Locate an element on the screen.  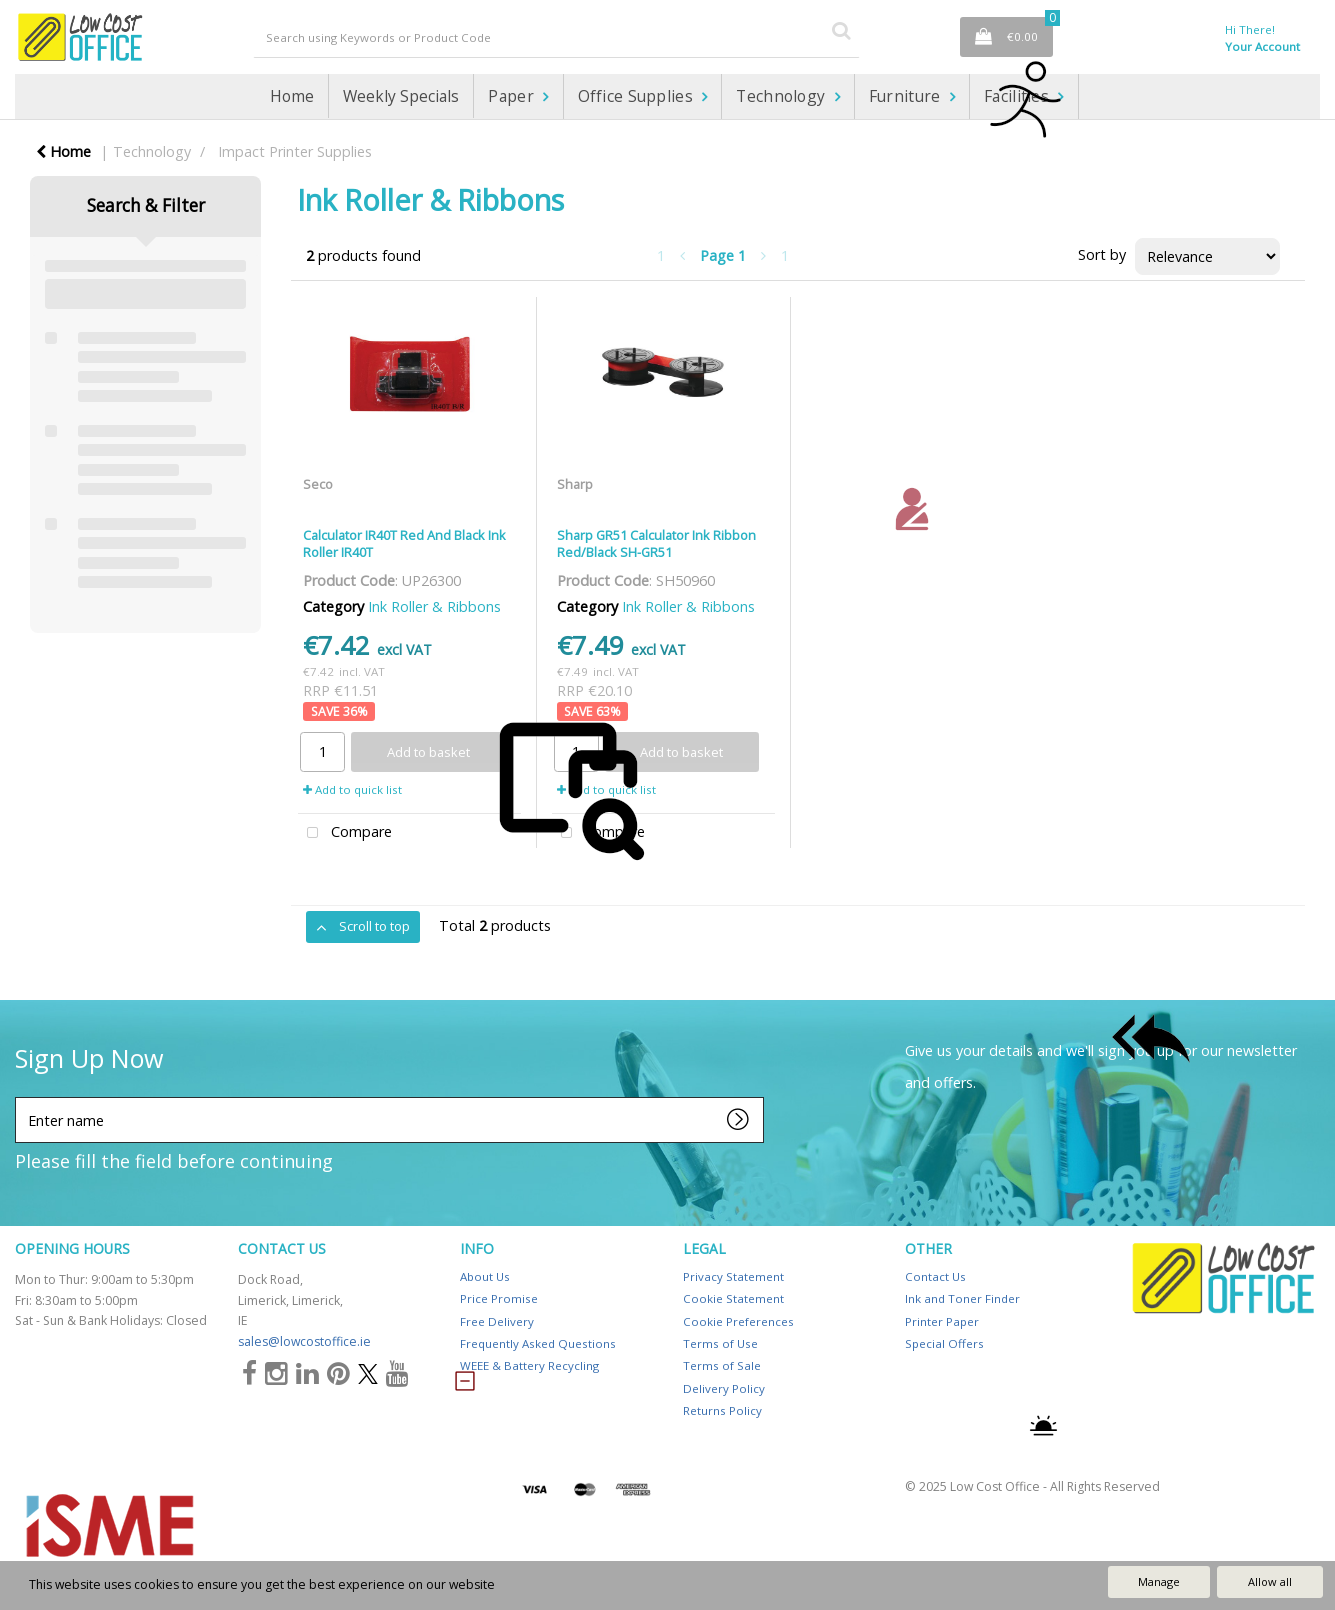
indicates seatbelt status or safety reminder is located at coordinates (912, 509).